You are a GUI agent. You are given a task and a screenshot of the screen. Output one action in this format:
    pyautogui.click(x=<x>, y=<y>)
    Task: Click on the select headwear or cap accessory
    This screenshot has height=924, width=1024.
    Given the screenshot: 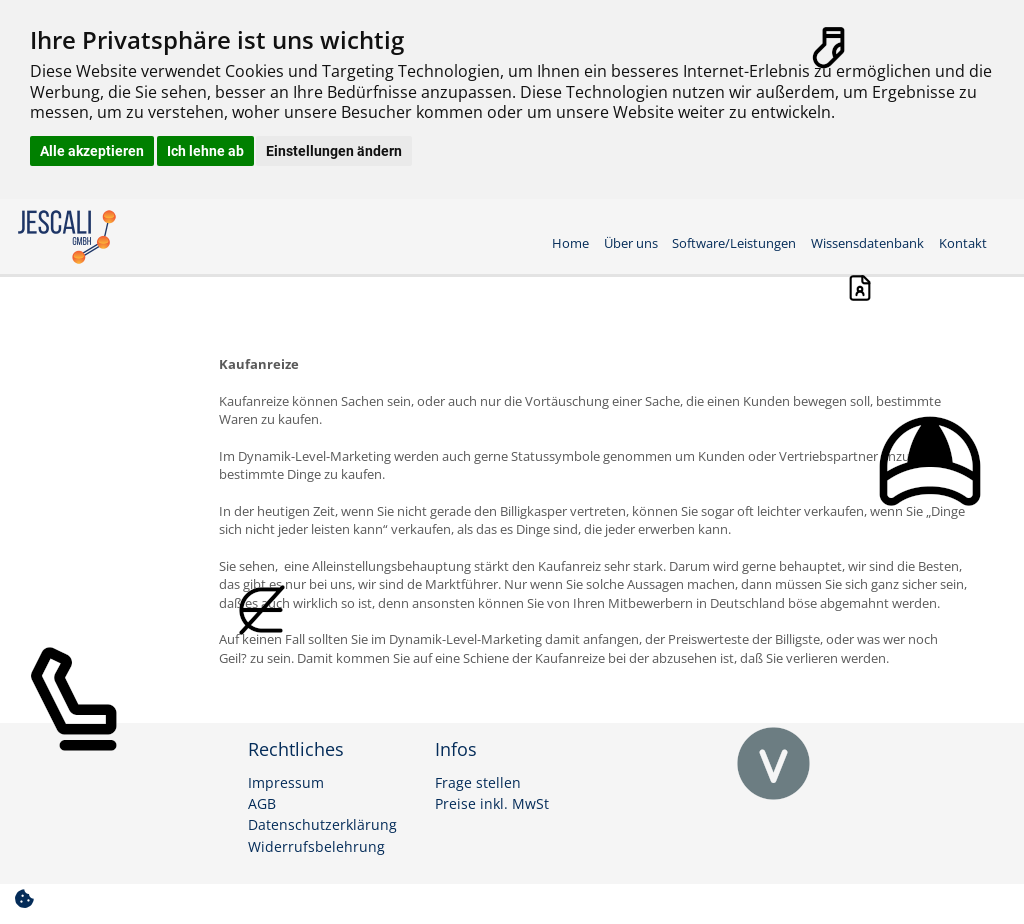 What is the action you would take?
    pyautogui.click(x=930, y=467)
    